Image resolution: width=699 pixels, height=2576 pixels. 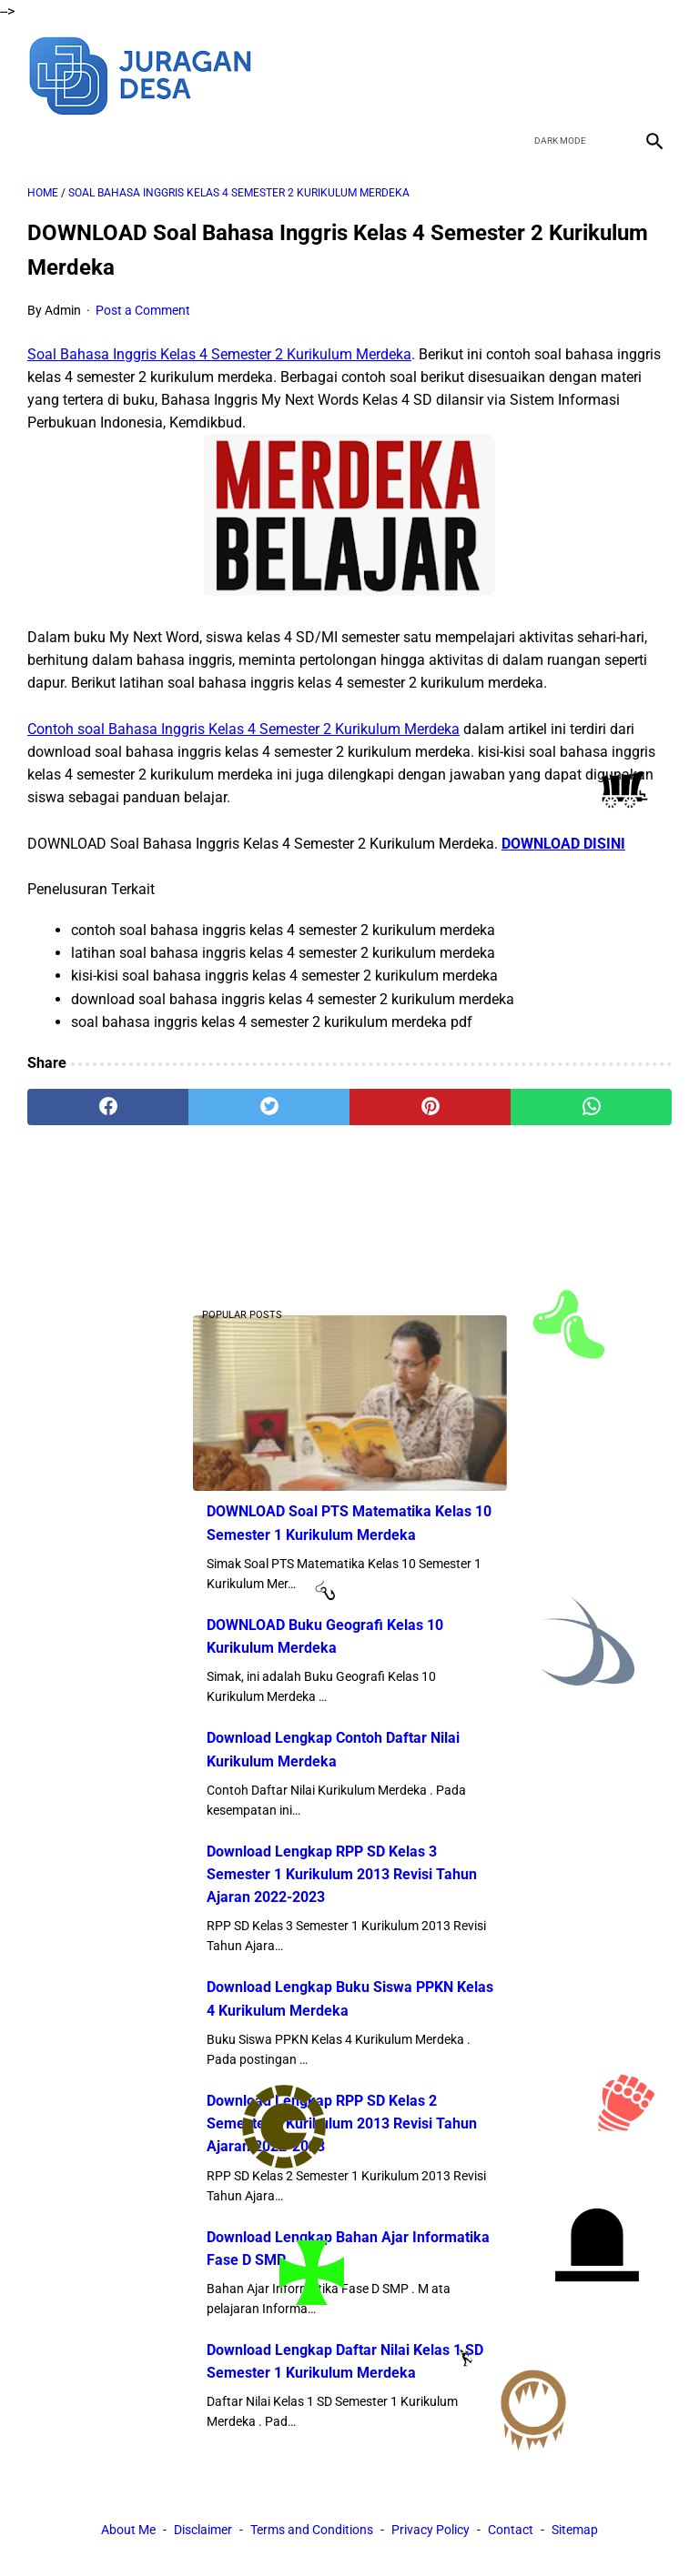 What do you see at coordinates (587, 1645) in the screenshot?
I see `indicates a slash or cutting attack action` at bounding box center [587, 1645].